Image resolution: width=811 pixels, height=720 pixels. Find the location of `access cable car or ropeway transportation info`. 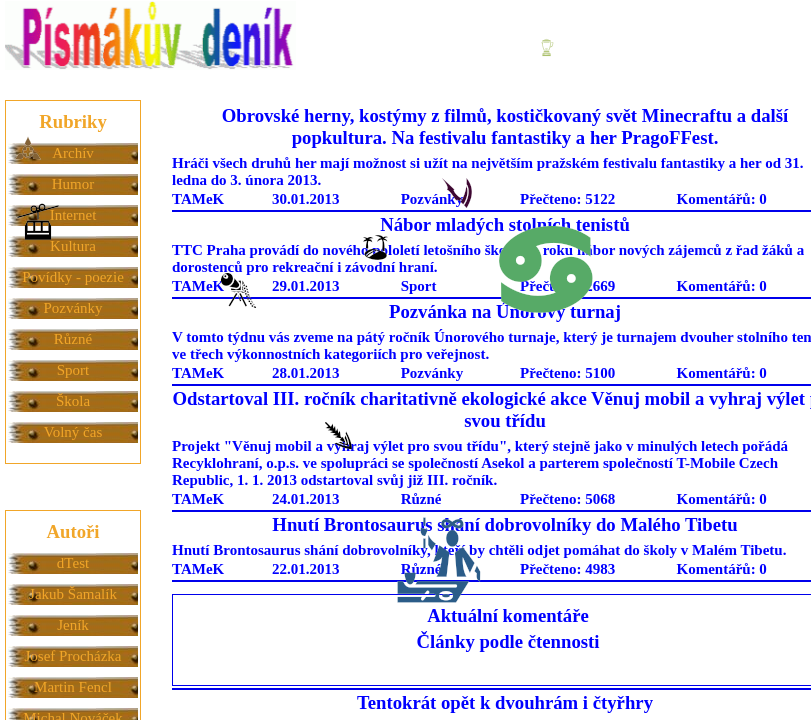

access cable car or ropeway transportation info is located at coordinates (38, 224).